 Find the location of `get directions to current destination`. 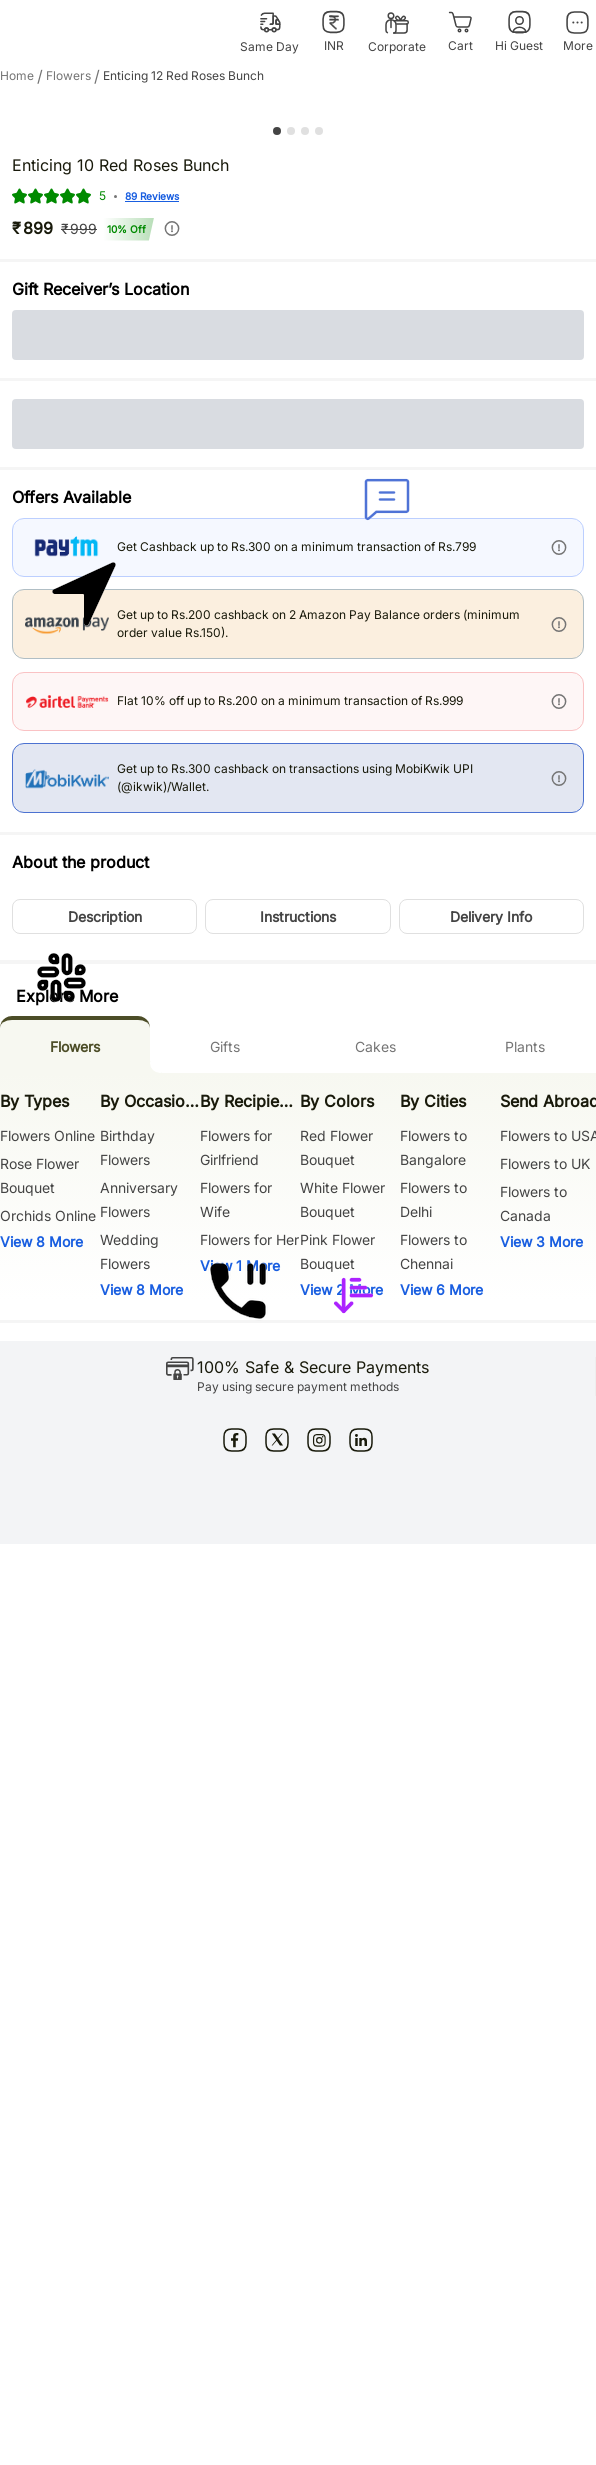

get directions to current destination is located at coordinates (84, 594).